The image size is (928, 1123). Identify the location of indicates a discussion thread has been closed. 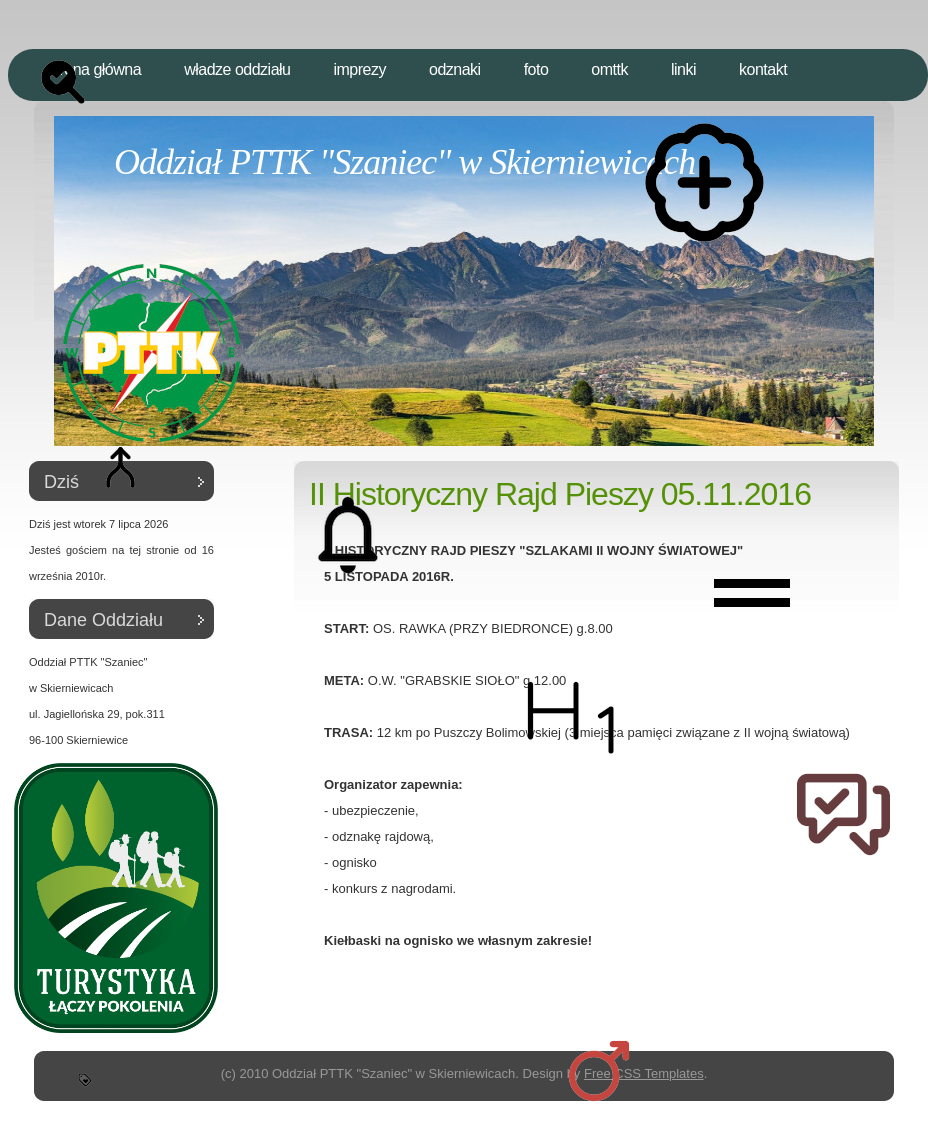
(843, 814).